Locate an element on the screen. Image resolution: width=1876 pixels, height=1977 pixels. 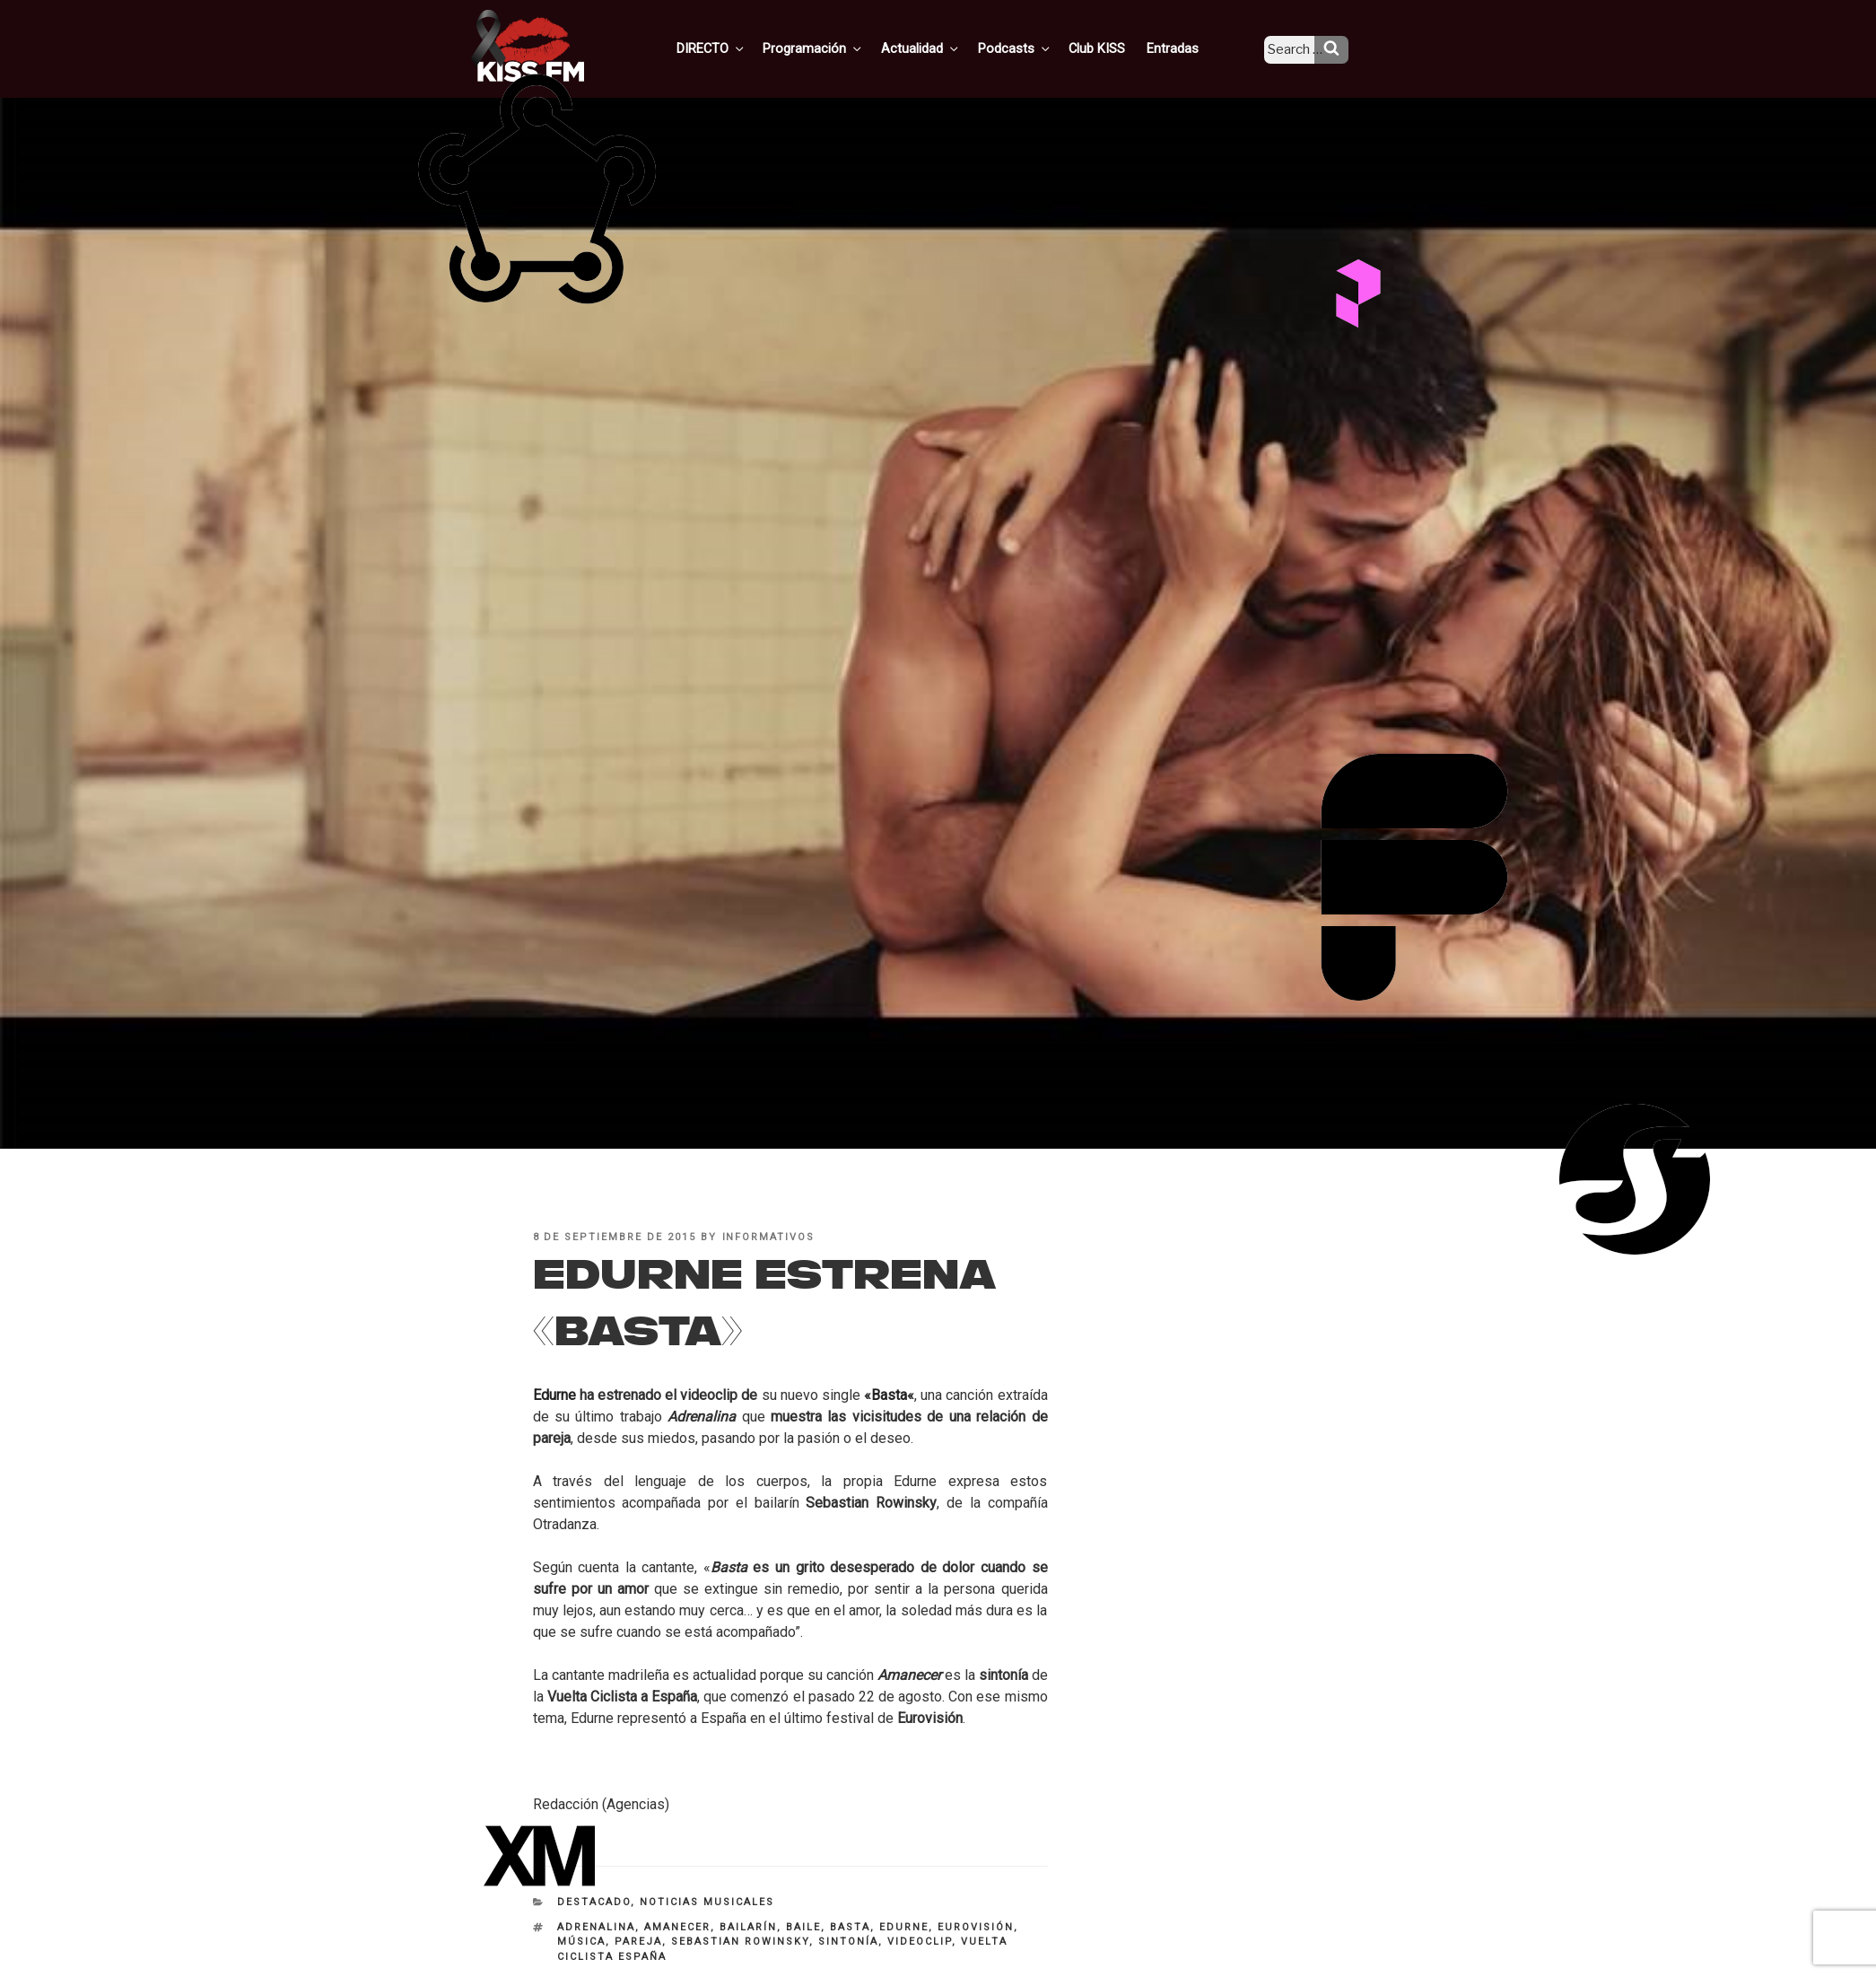
prefect logo - a data workflow orchestration platform is located at coordinates (1358, 293).